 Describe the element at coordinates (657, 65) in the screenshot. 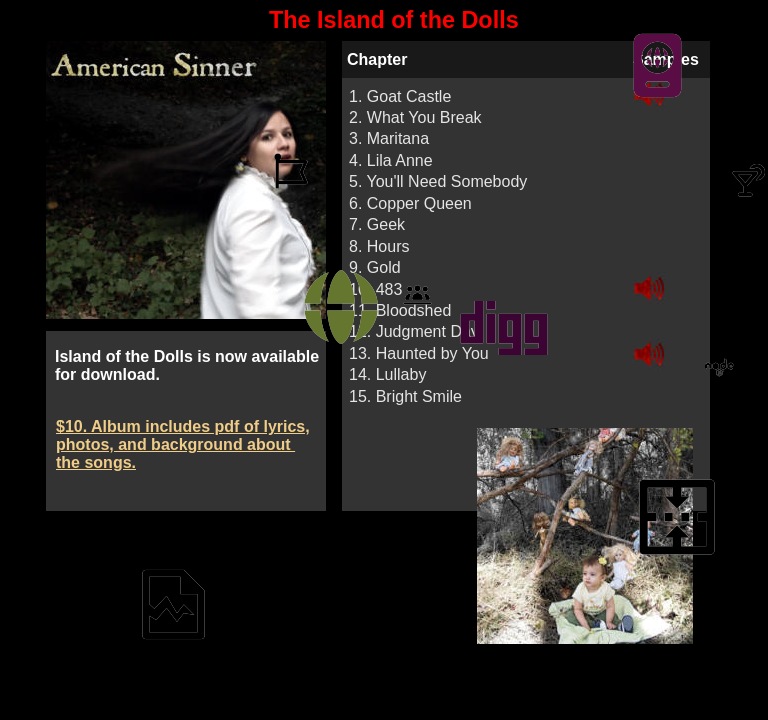

I see `access passport or travel documents` at that location.